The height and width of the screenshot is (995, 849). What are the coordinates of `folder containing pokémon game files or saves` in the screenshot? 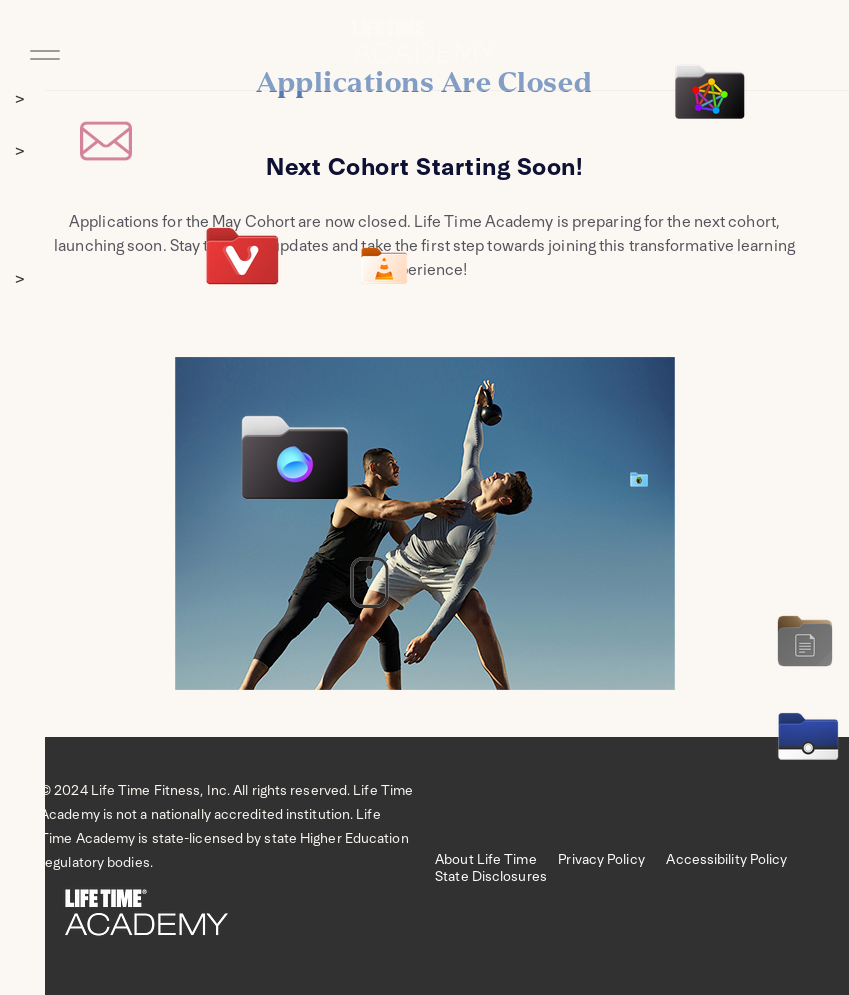 It's located at (808, 738).